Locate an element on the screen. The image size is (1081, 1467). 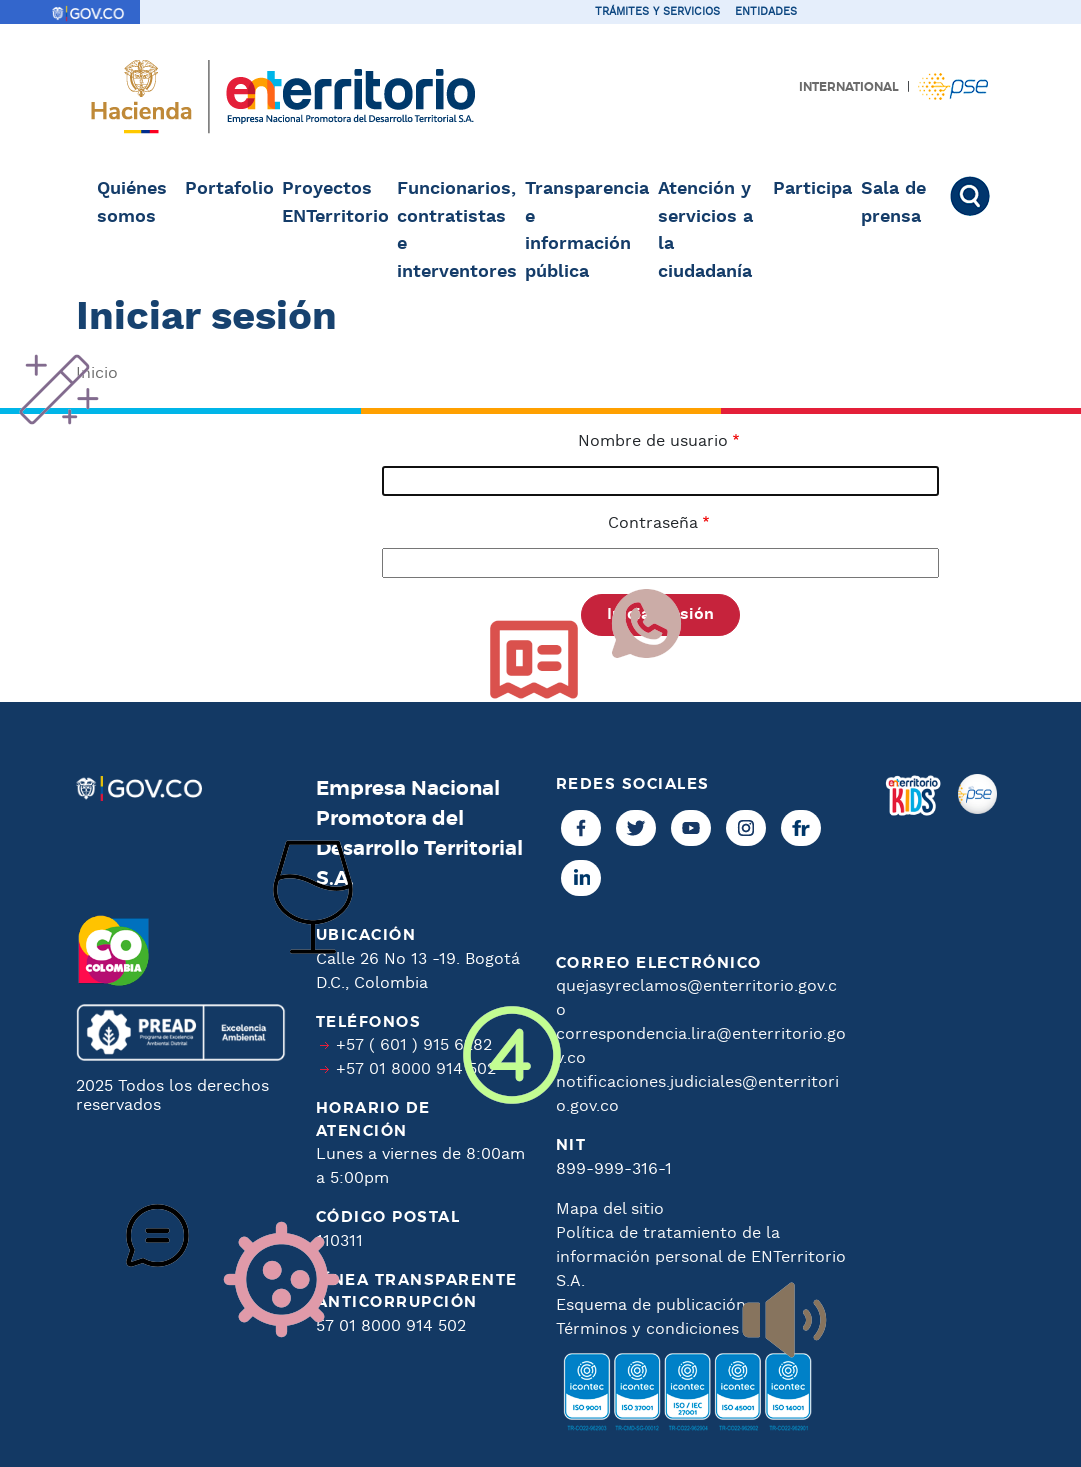
open chat or messaging is located at coordinates (157, 1235).